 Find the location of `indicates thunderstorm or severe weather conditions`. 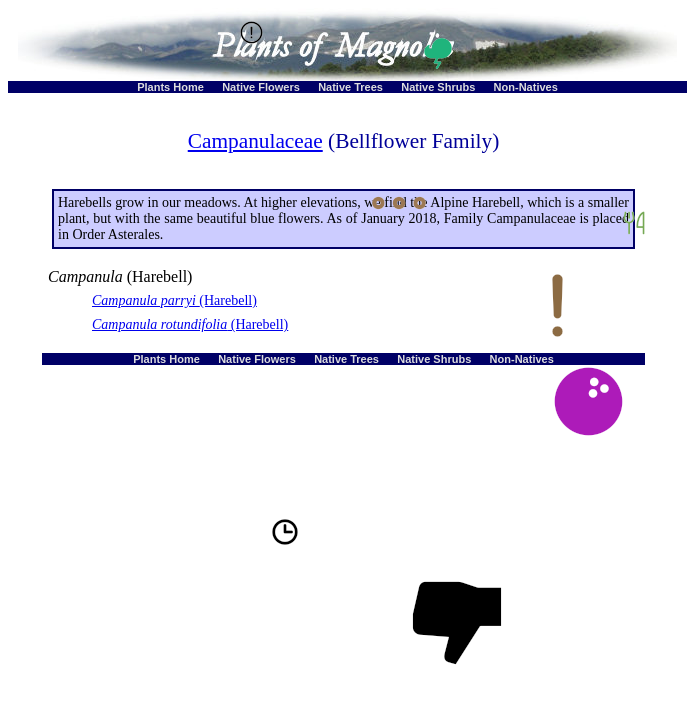

indicates thunderstorm or severe weather conditions is located at coordinates (438, 53).